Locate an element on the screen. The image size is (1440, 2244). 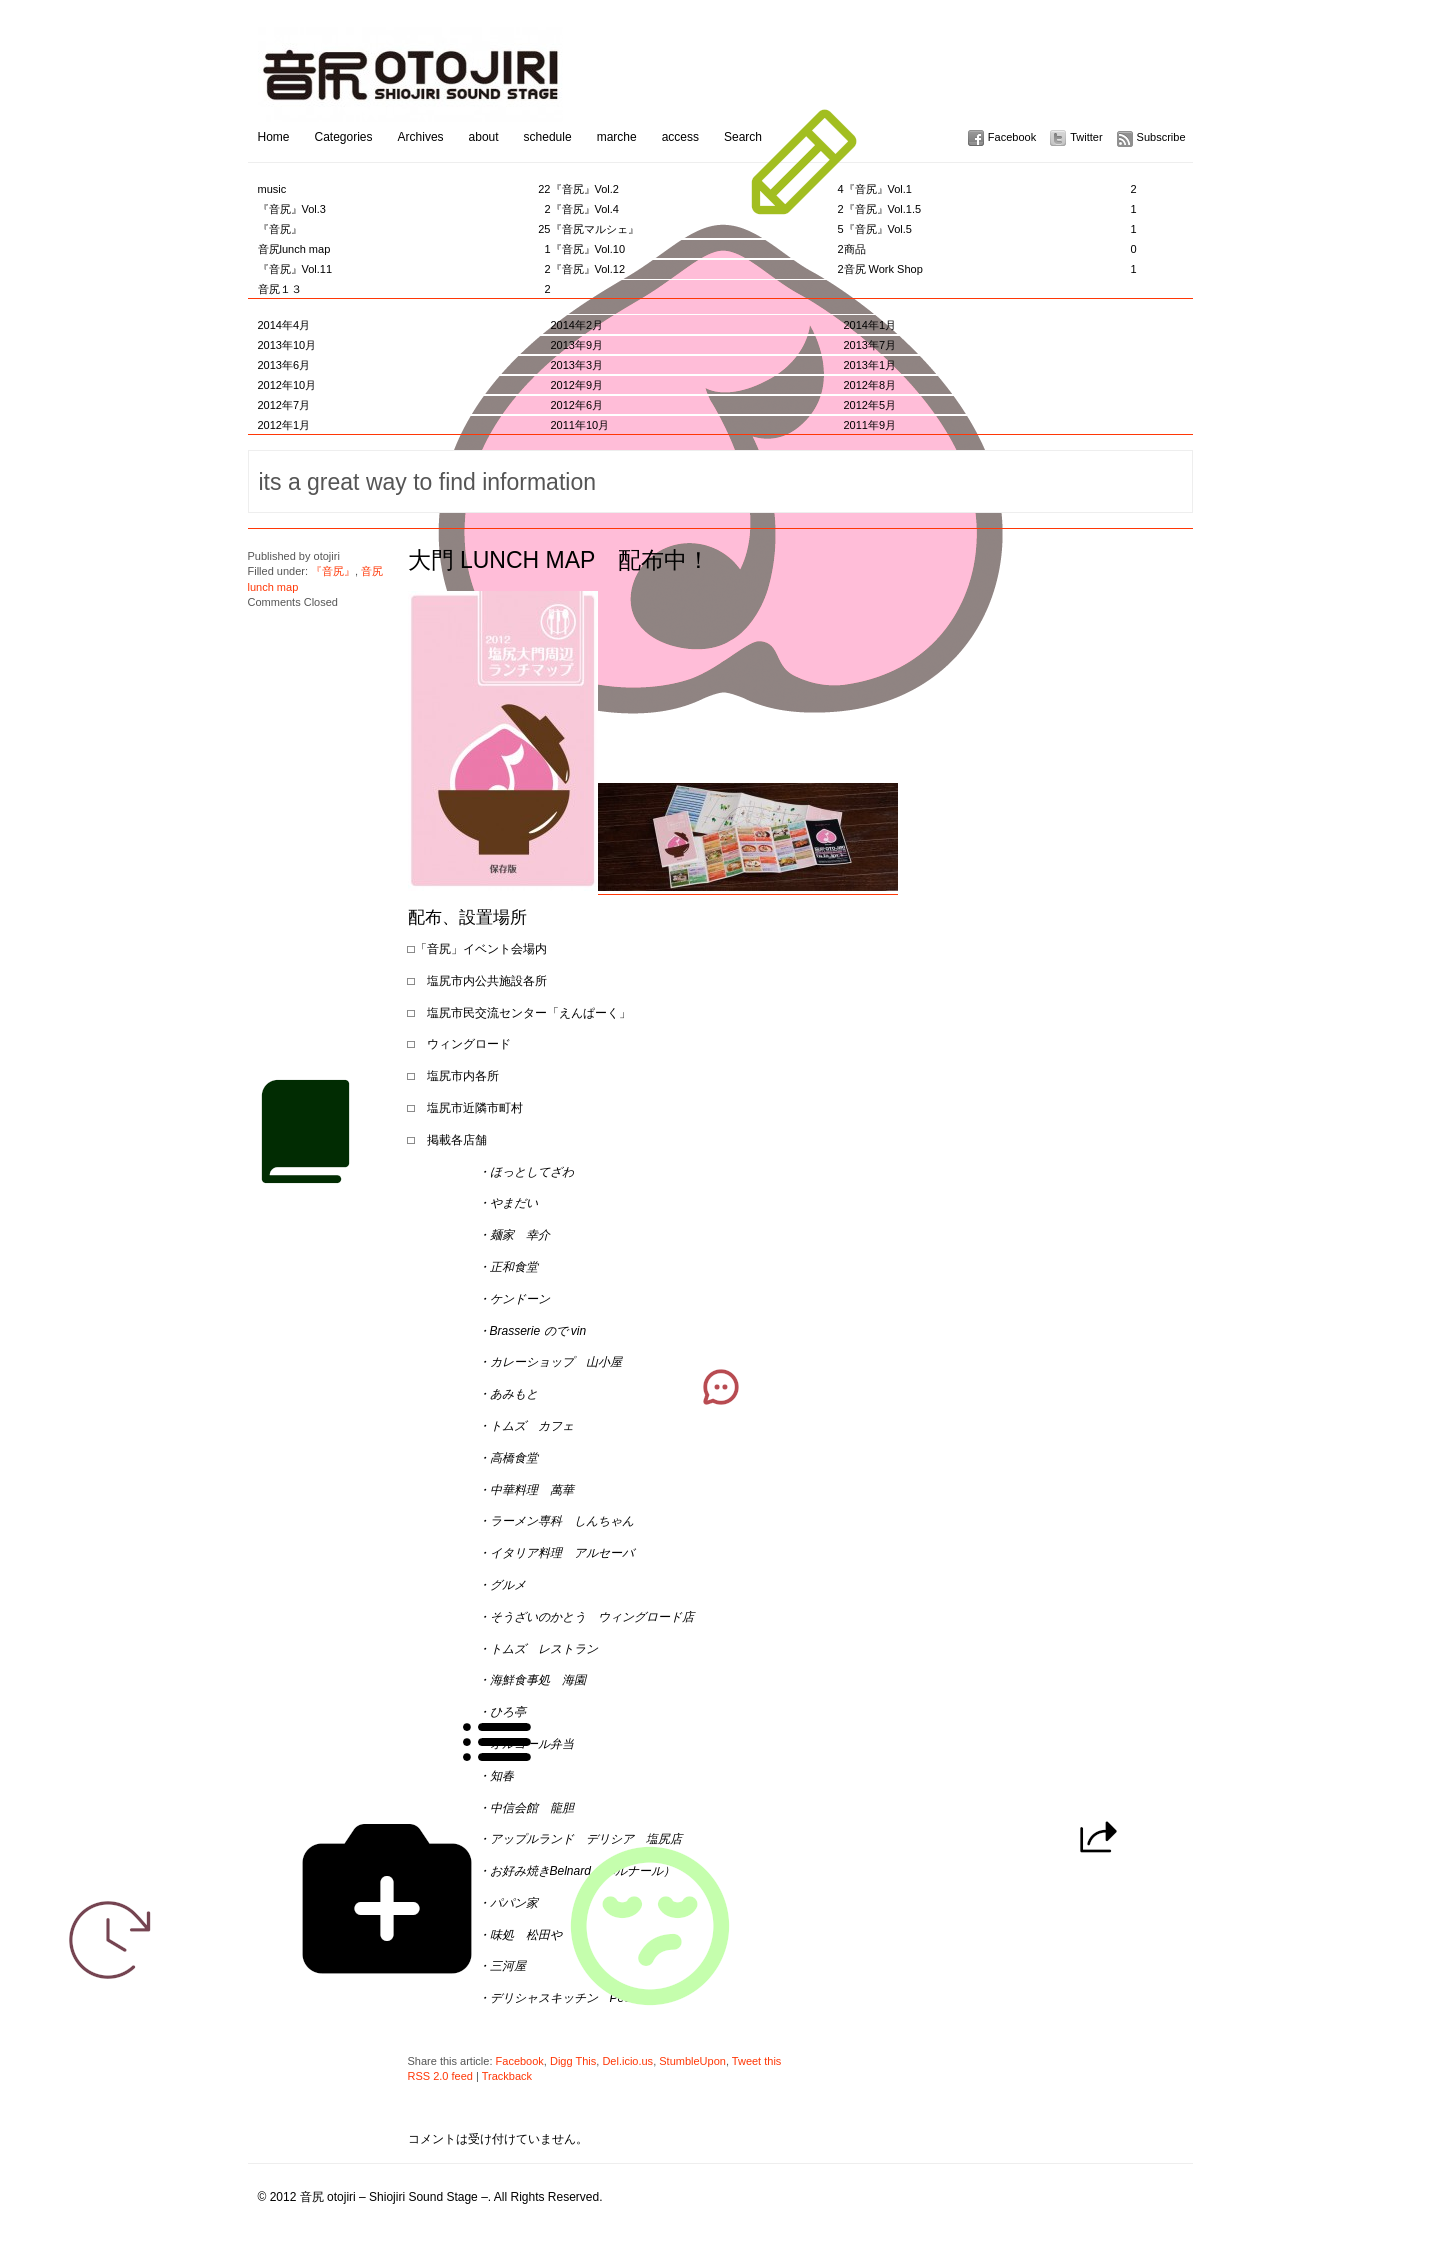
edit or modify content is located at coordinates (802, 164).